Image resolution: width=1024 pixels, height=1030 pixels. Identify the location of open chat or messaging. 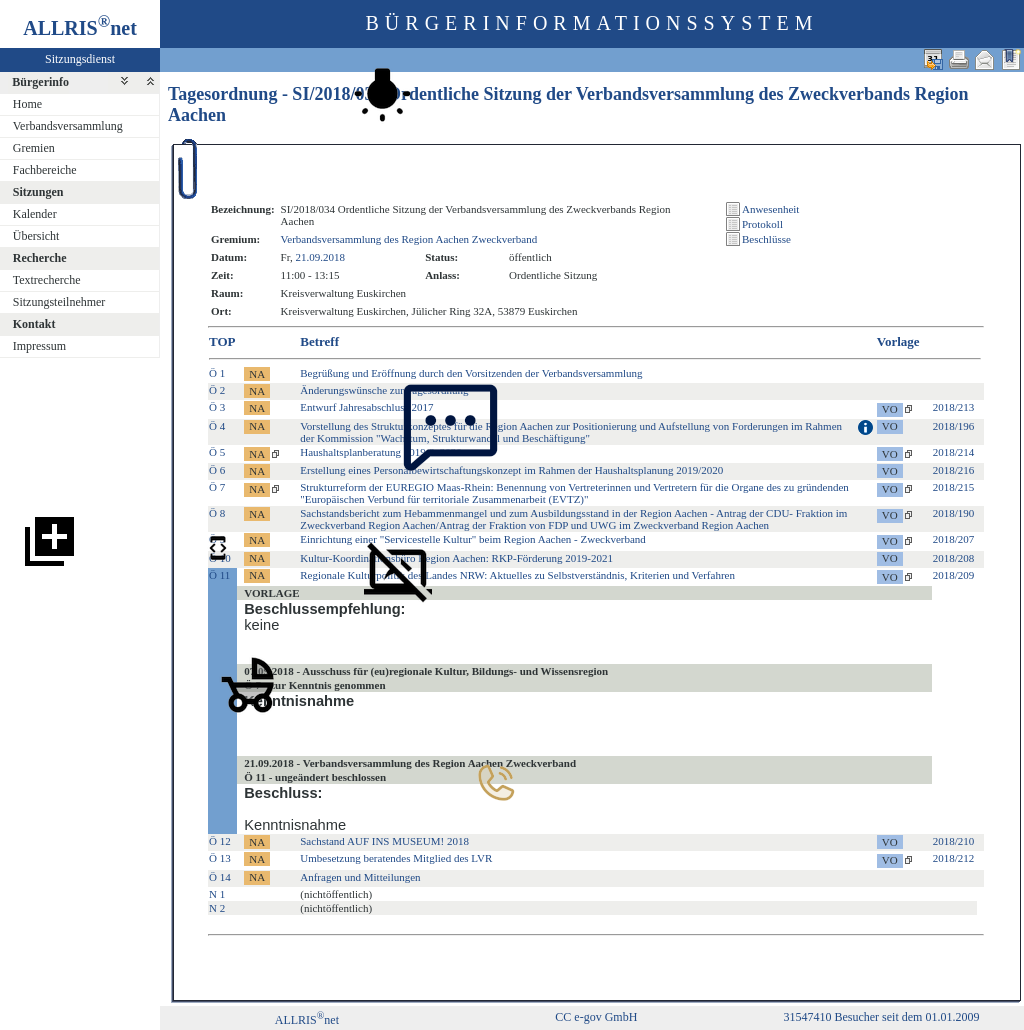
(450, 420).